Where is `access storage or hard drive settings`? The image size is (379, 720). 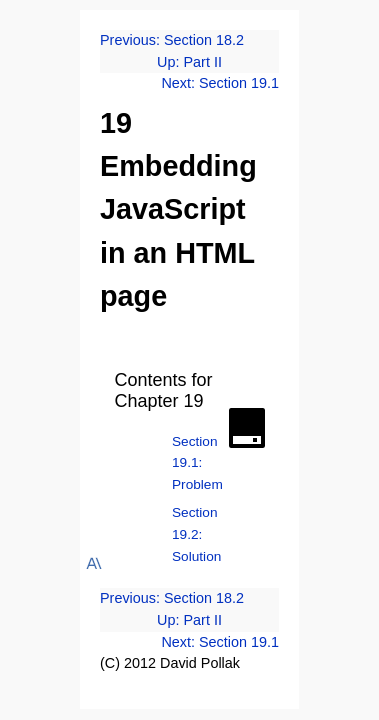 access storage or hard drive settings is located at coordinates (247, 428).